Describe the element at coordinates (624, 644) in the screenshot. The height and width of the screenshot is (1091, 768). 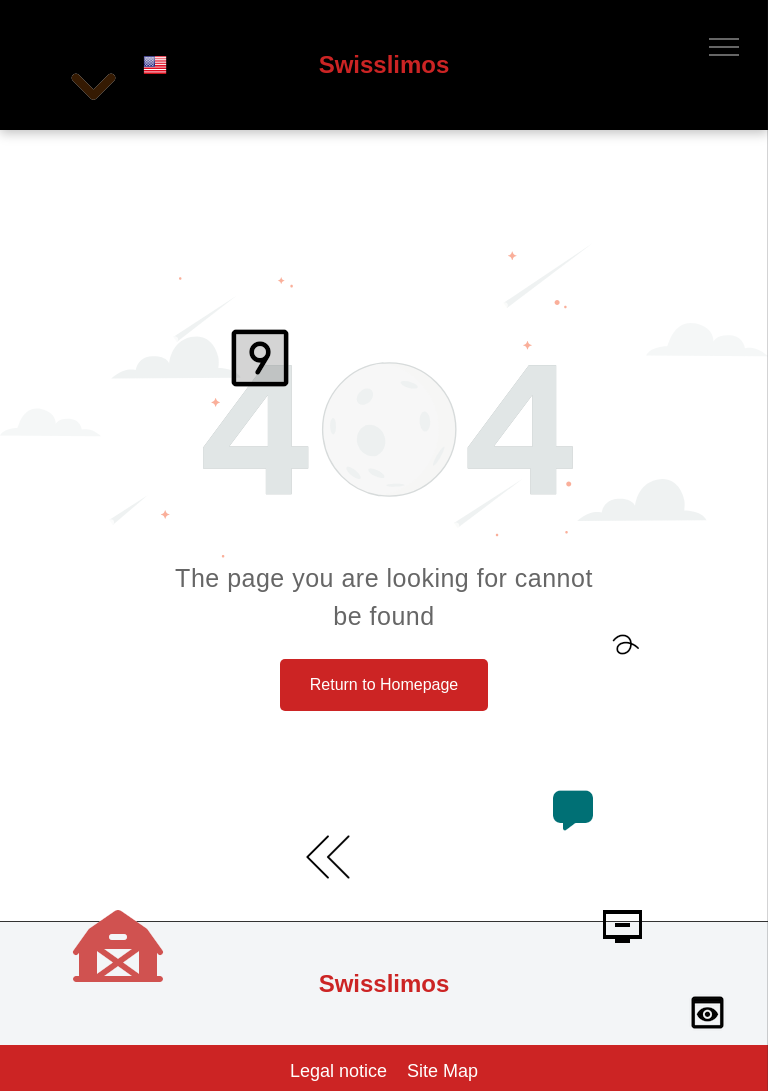
I see `toggle freehand drawing or scribble mode` at that location.